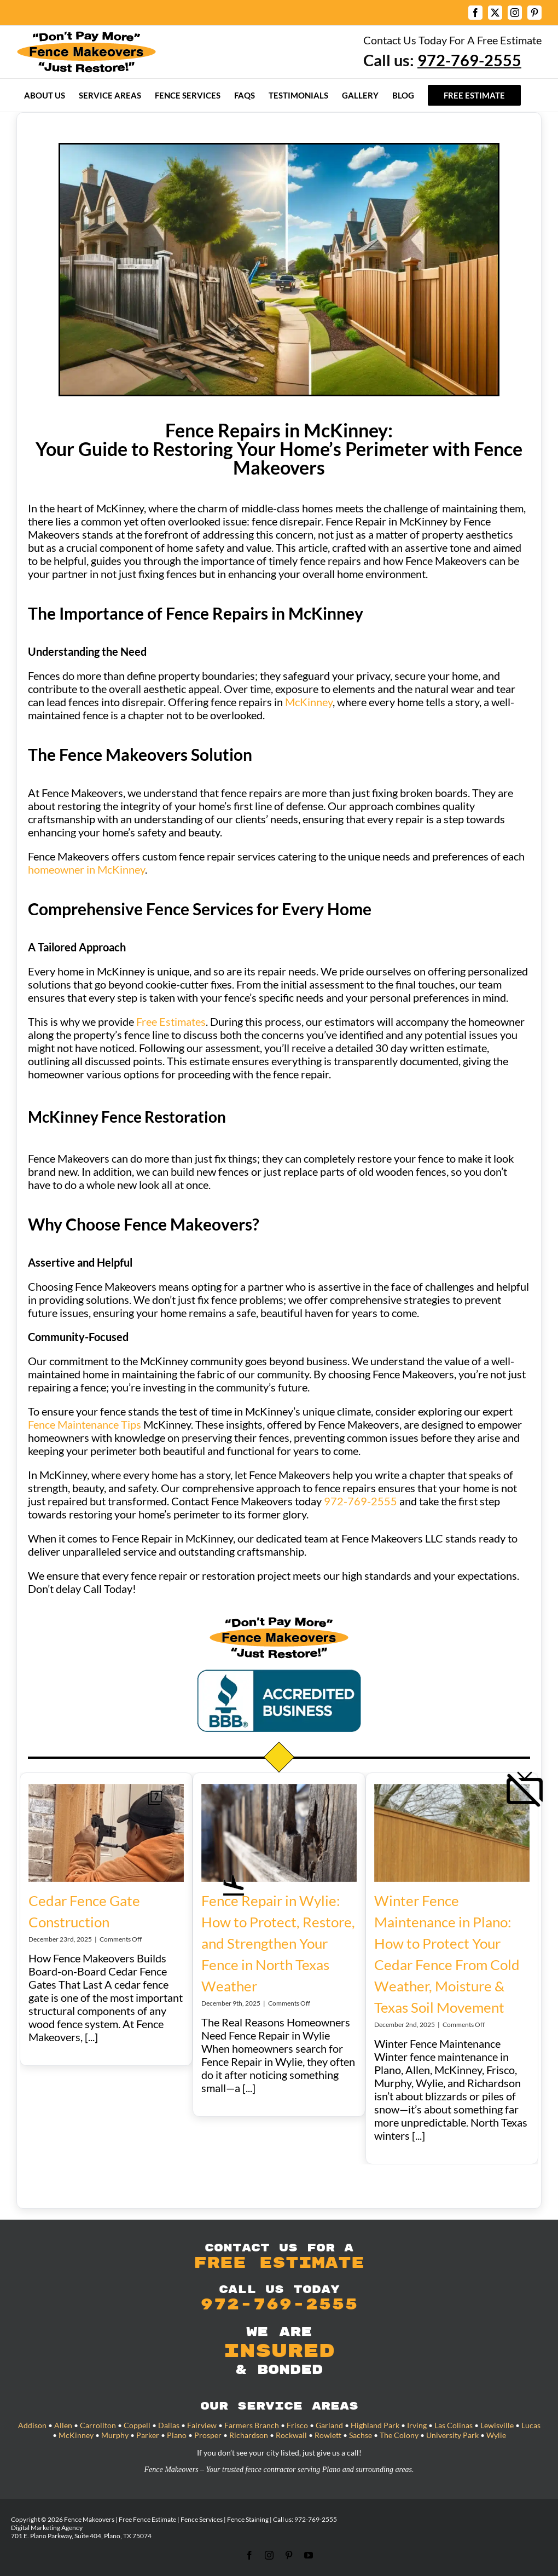  Describe the element at coordinates (155, 1798) in the screenshot. I see `indicates item number 7 in a numbered list or gallery` at that location.